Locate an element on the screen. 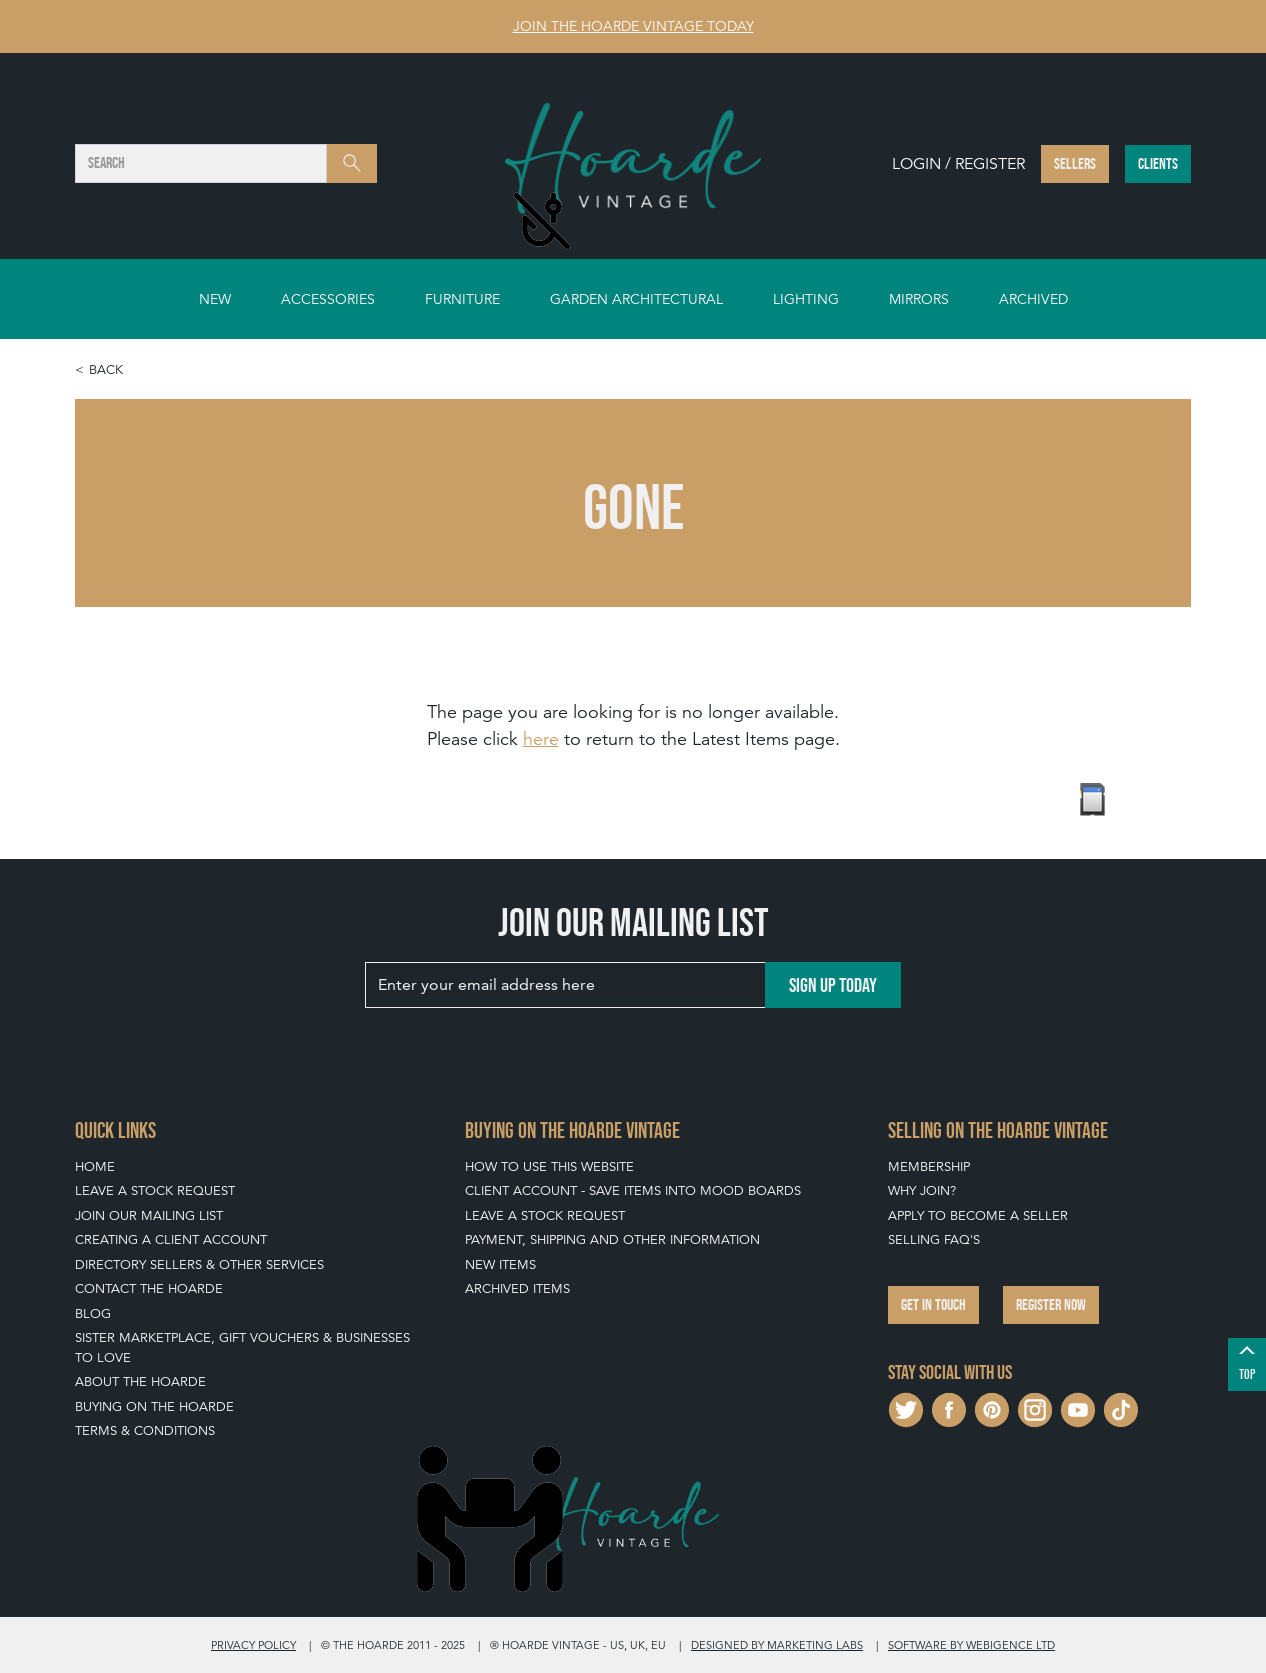  access SD card or memory card storage is located at coordinates (1092, 799).